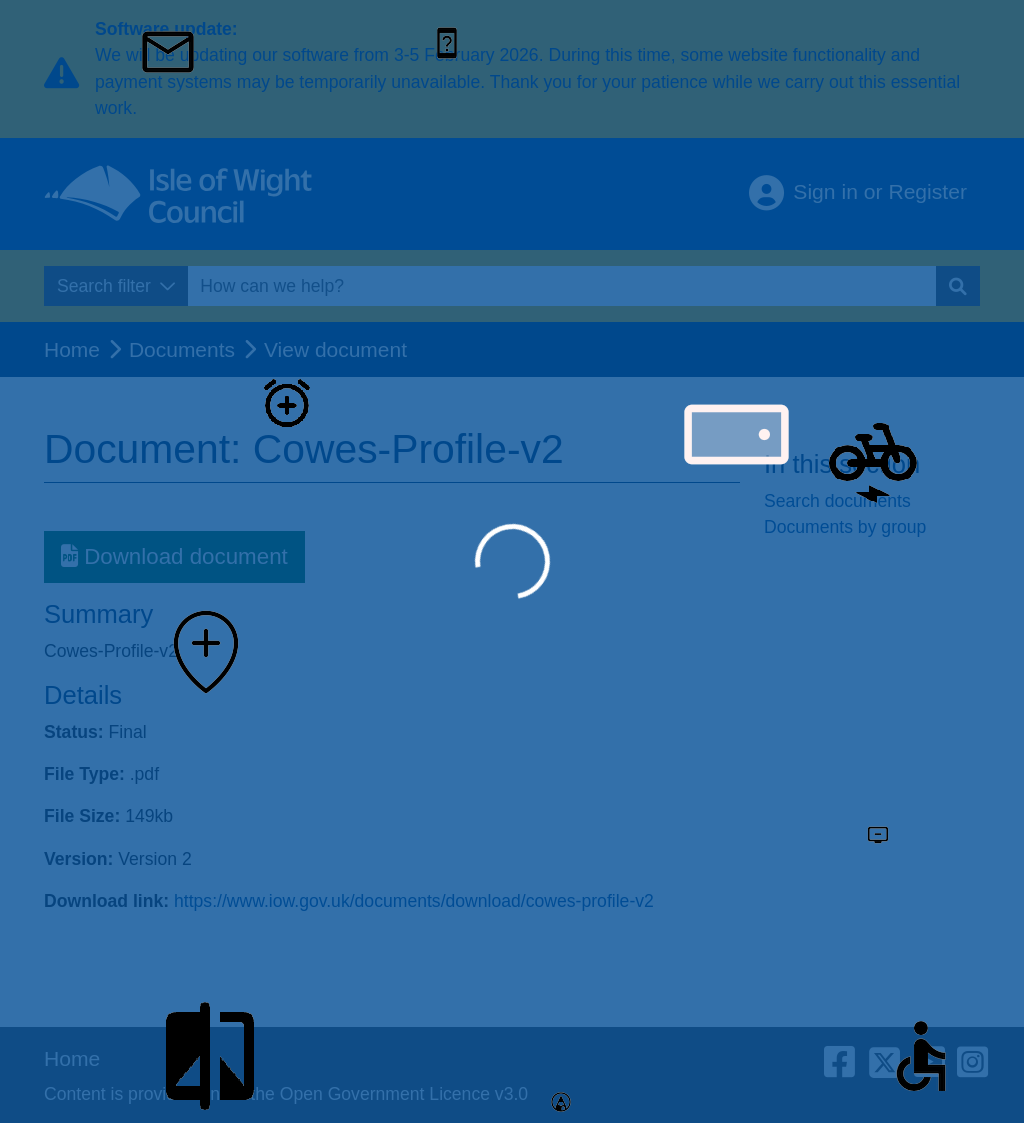 This screenshot has height=1123, width=1024. What do you see at coordinates (168, 52) in the screenshot?
I see `open your email inbox` at bounding box center [168, 52].